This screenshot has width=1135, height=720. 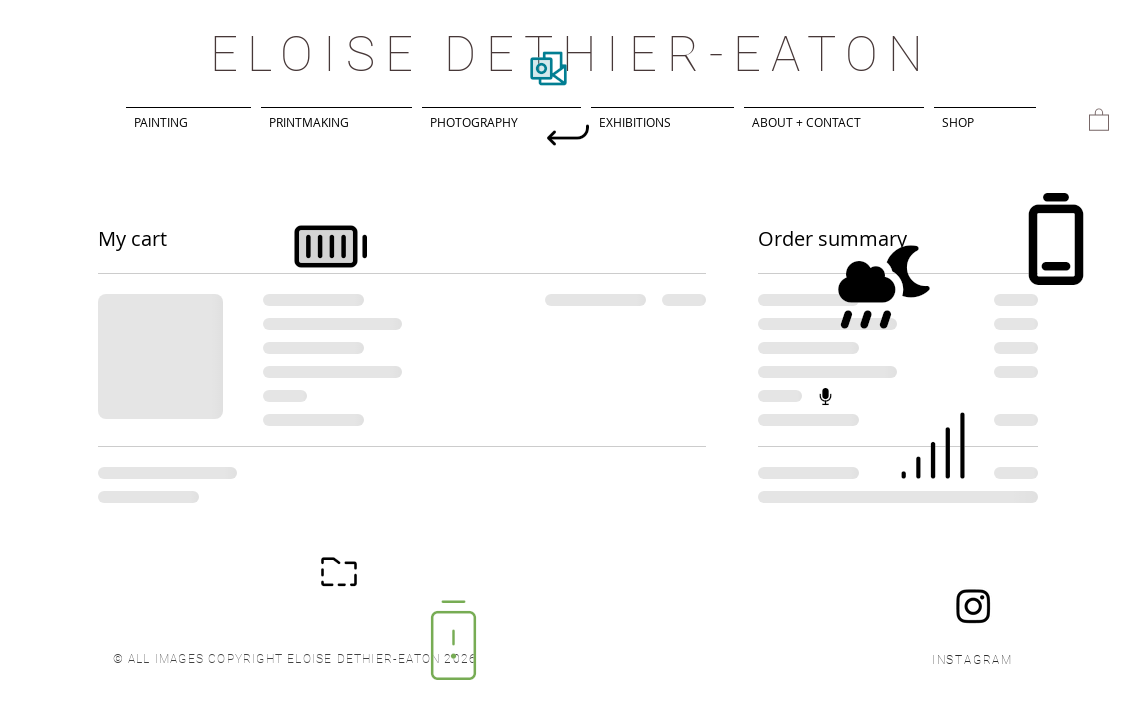 I want to click on indicates nighttime rain in weather forecast, so click(x=885, y=287).